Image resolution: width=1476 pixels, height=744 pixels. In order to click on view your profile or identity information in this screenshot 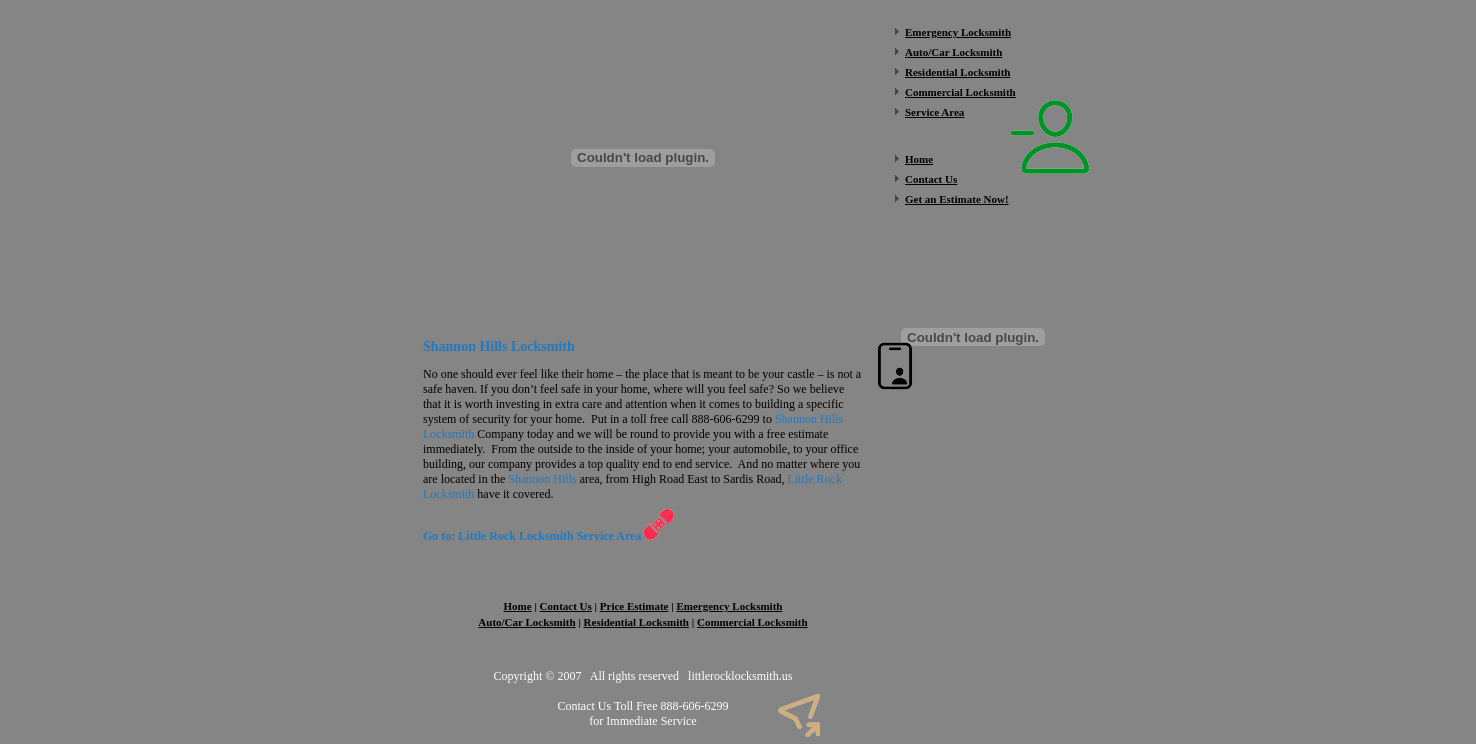, I will do `click(895, 366)`.